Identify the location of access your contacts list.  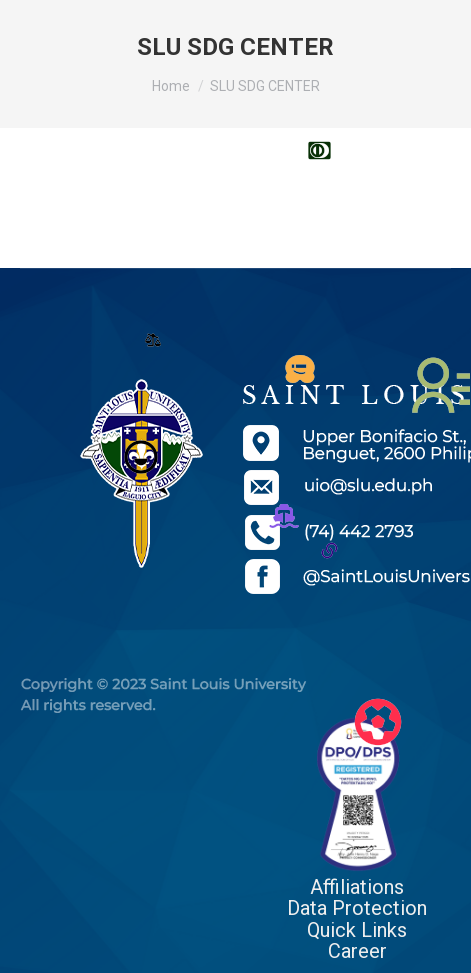
(438, 386).